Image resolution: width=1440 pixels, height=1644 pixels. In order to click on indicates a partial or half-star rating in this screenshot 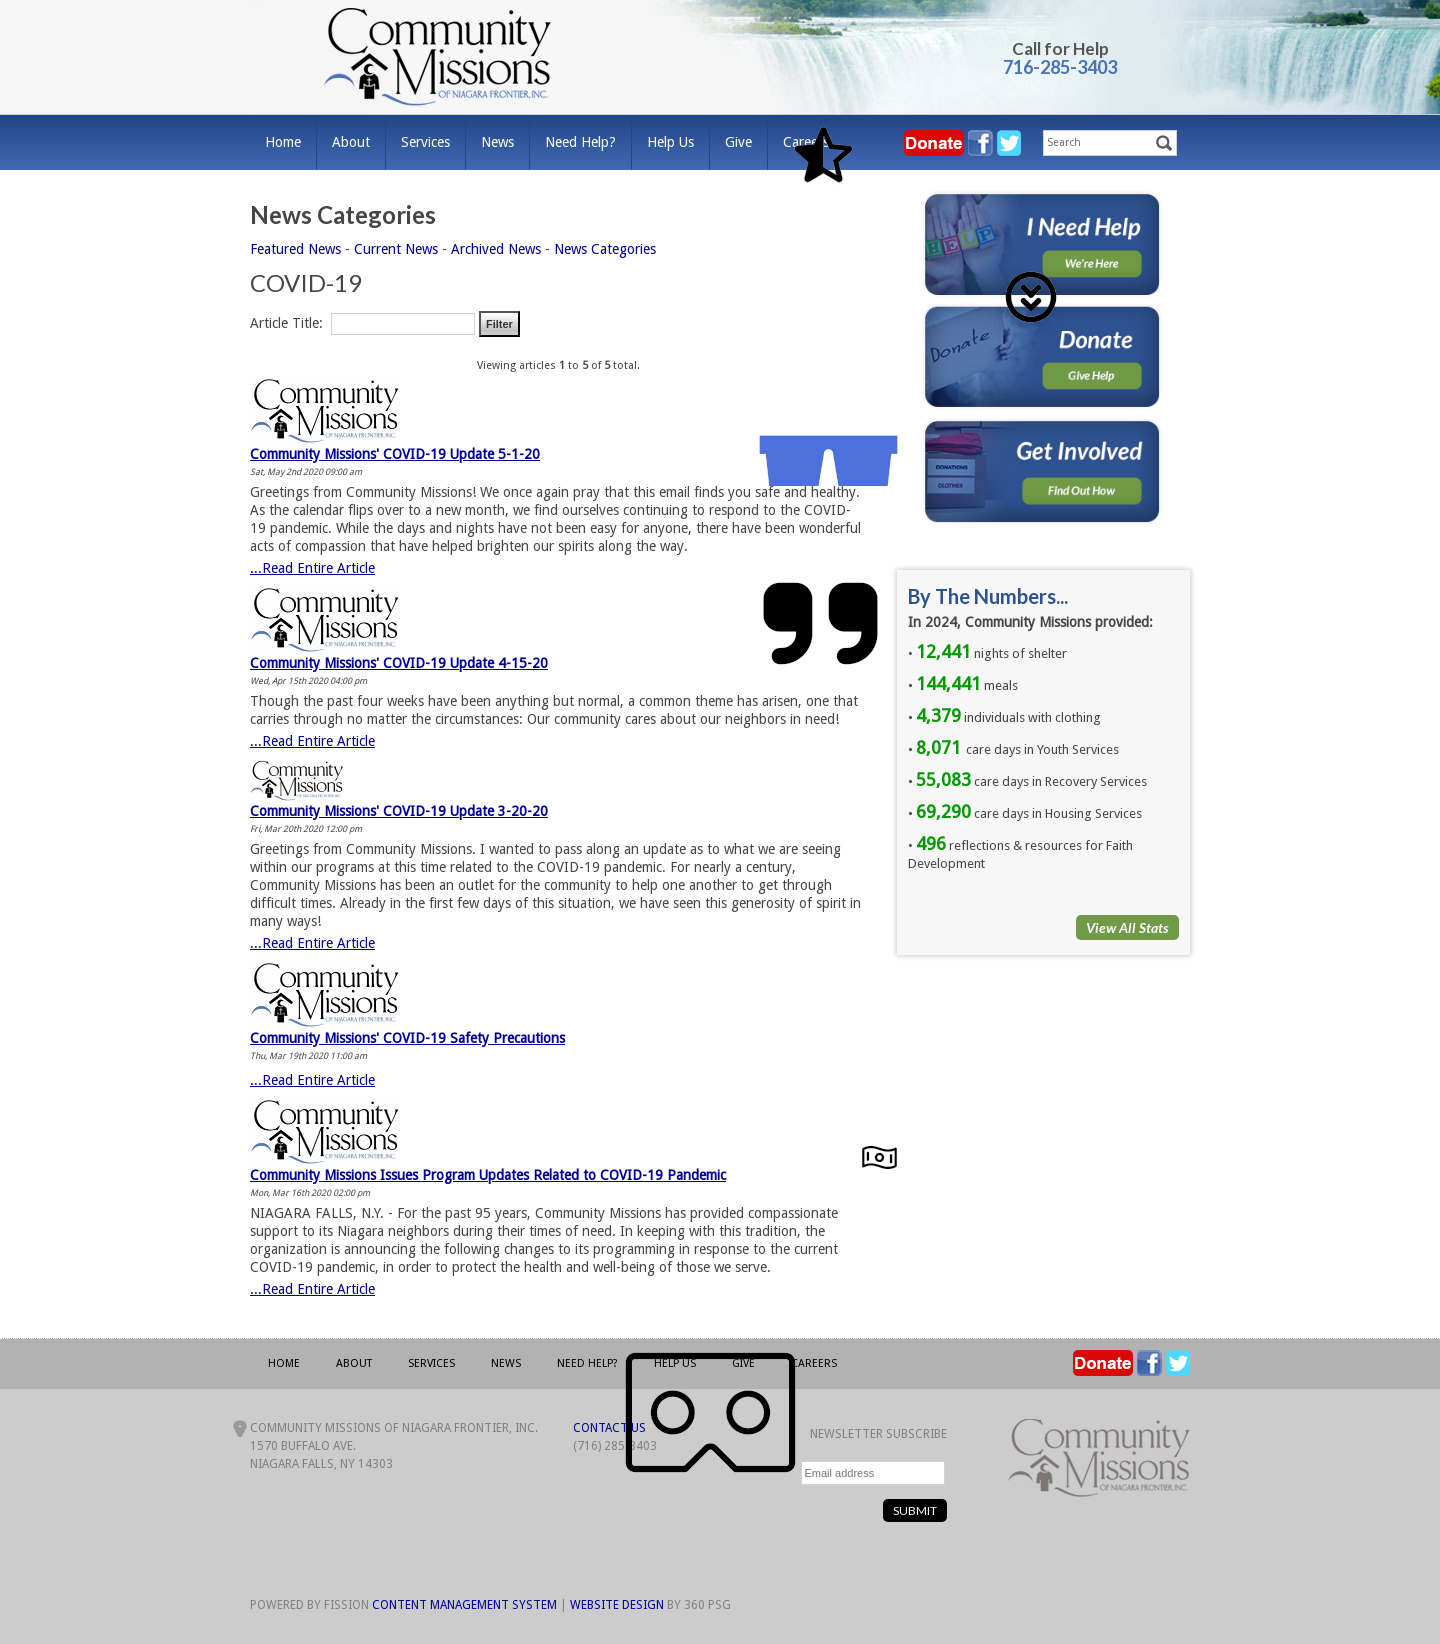, I will do `click(823, 155)`.